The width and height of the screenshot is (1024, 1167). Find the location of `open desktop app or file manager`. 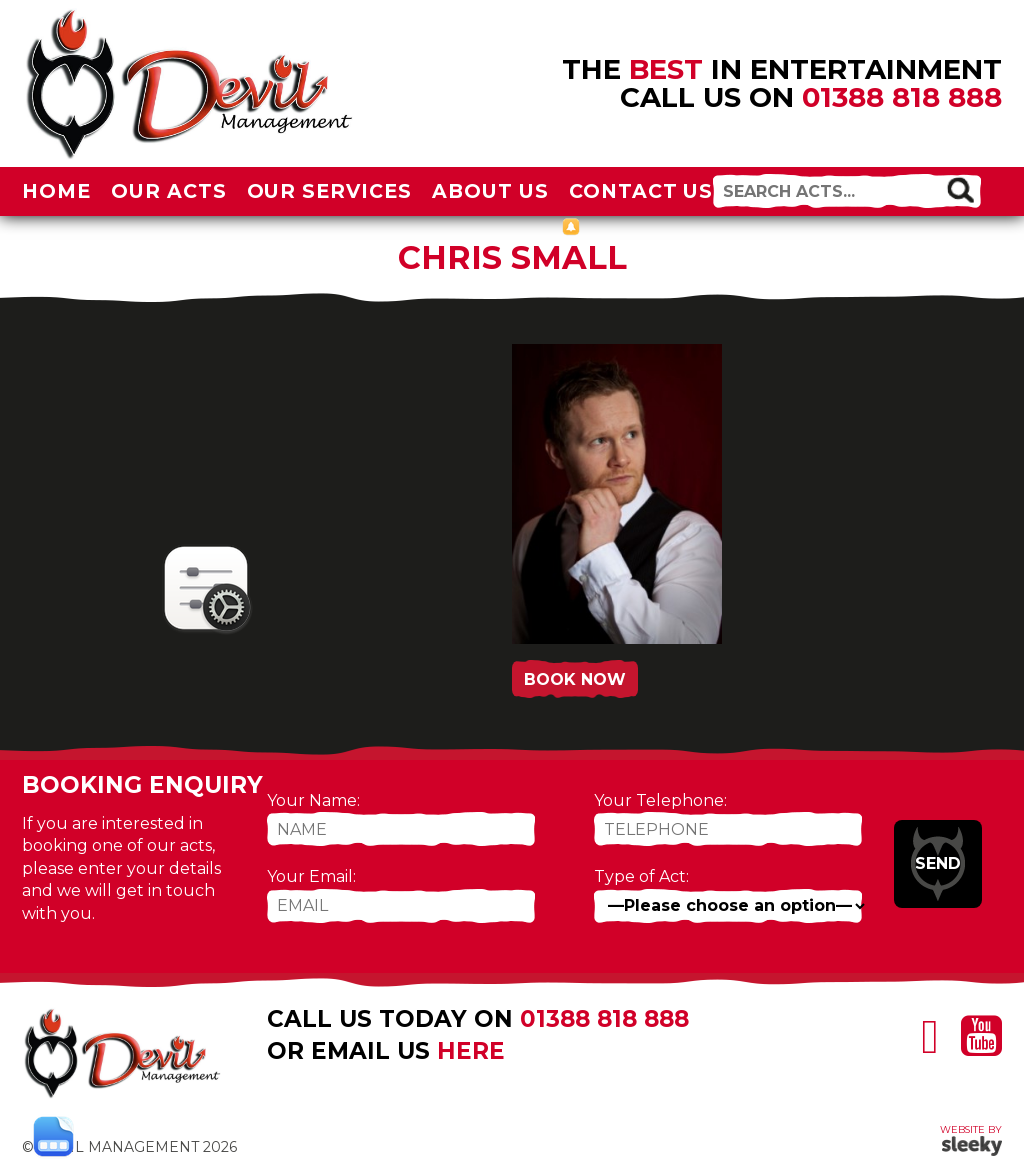

open desktop app or file manager is located at coordinates (53, 1136).